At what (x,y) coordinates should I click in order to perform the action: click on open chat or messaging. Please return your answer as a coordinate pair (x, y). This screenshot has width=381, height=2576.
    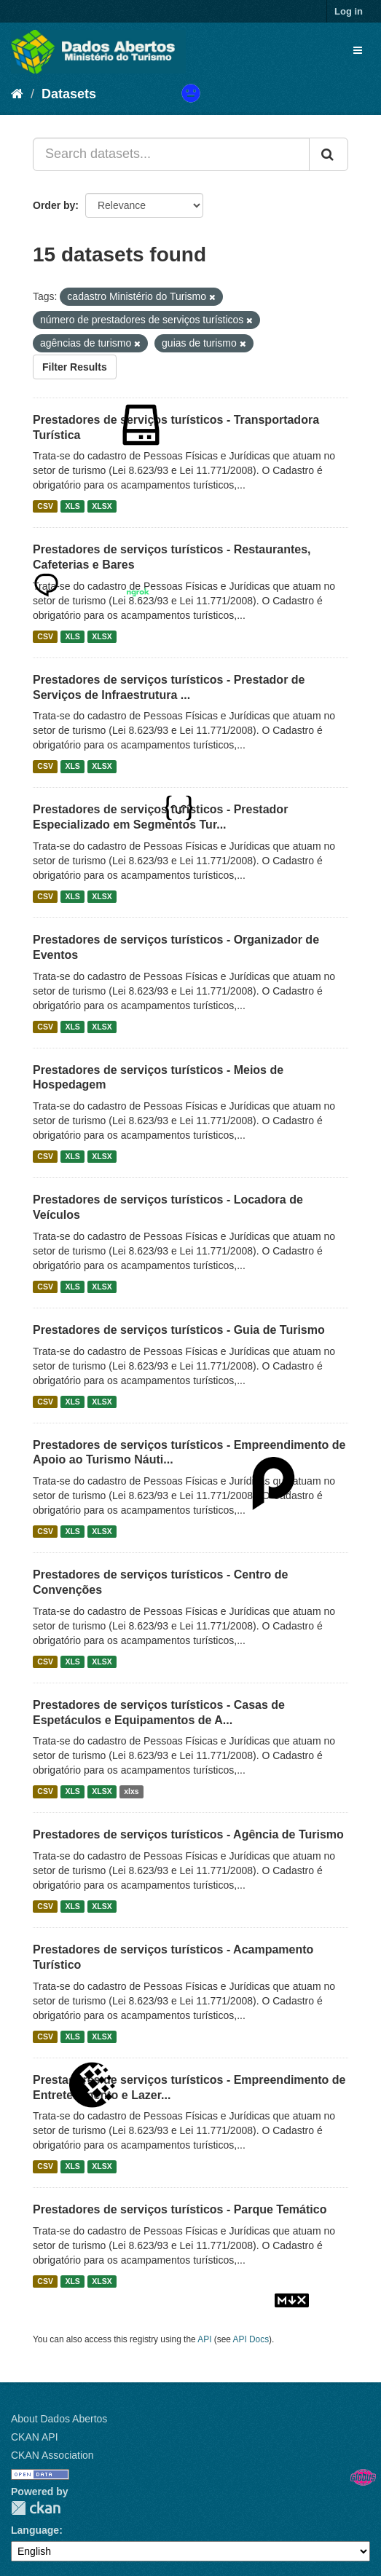
    Looking at the image, I should click on (46, 584).